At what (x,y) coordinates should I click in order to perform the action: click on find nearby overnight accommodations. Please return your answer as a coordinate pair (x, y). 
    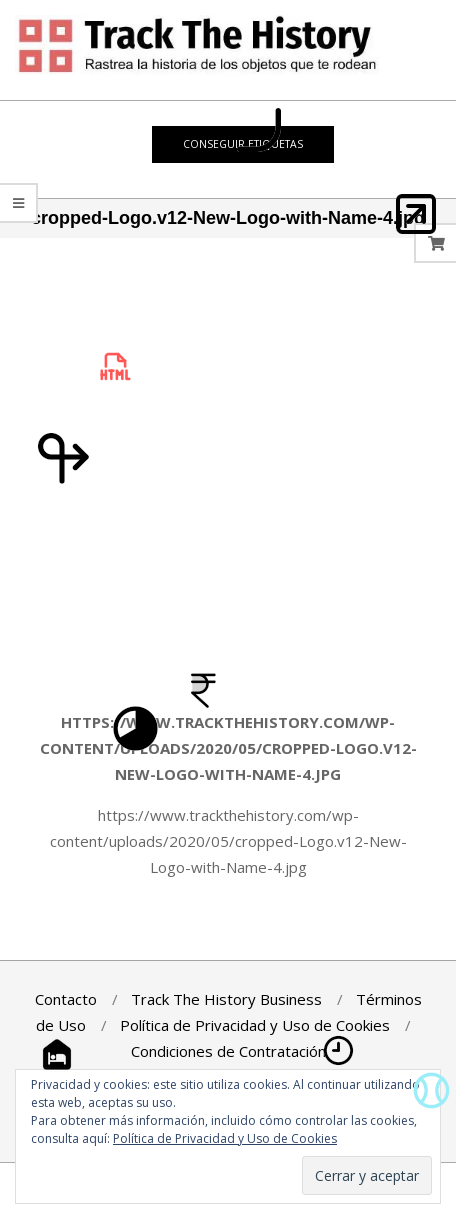
    Looking at the image, I should click on (57, 1054).